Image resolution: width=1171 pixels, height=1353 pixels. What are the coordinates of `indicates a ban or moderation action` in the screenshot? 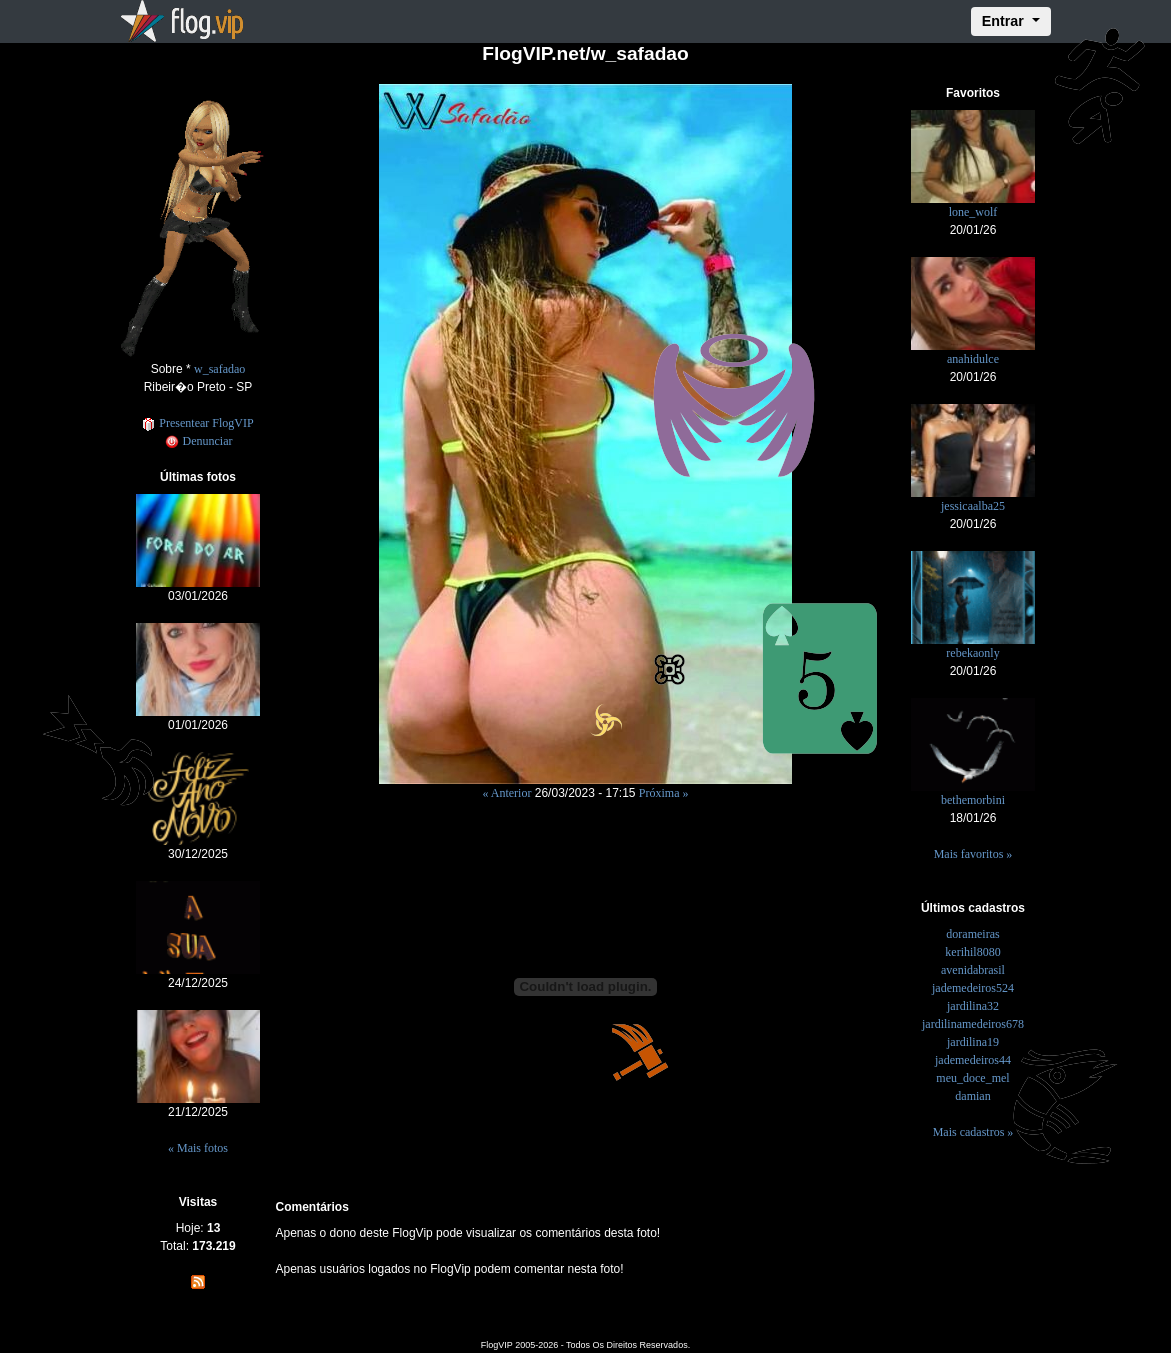 It's located at (640, 1053).